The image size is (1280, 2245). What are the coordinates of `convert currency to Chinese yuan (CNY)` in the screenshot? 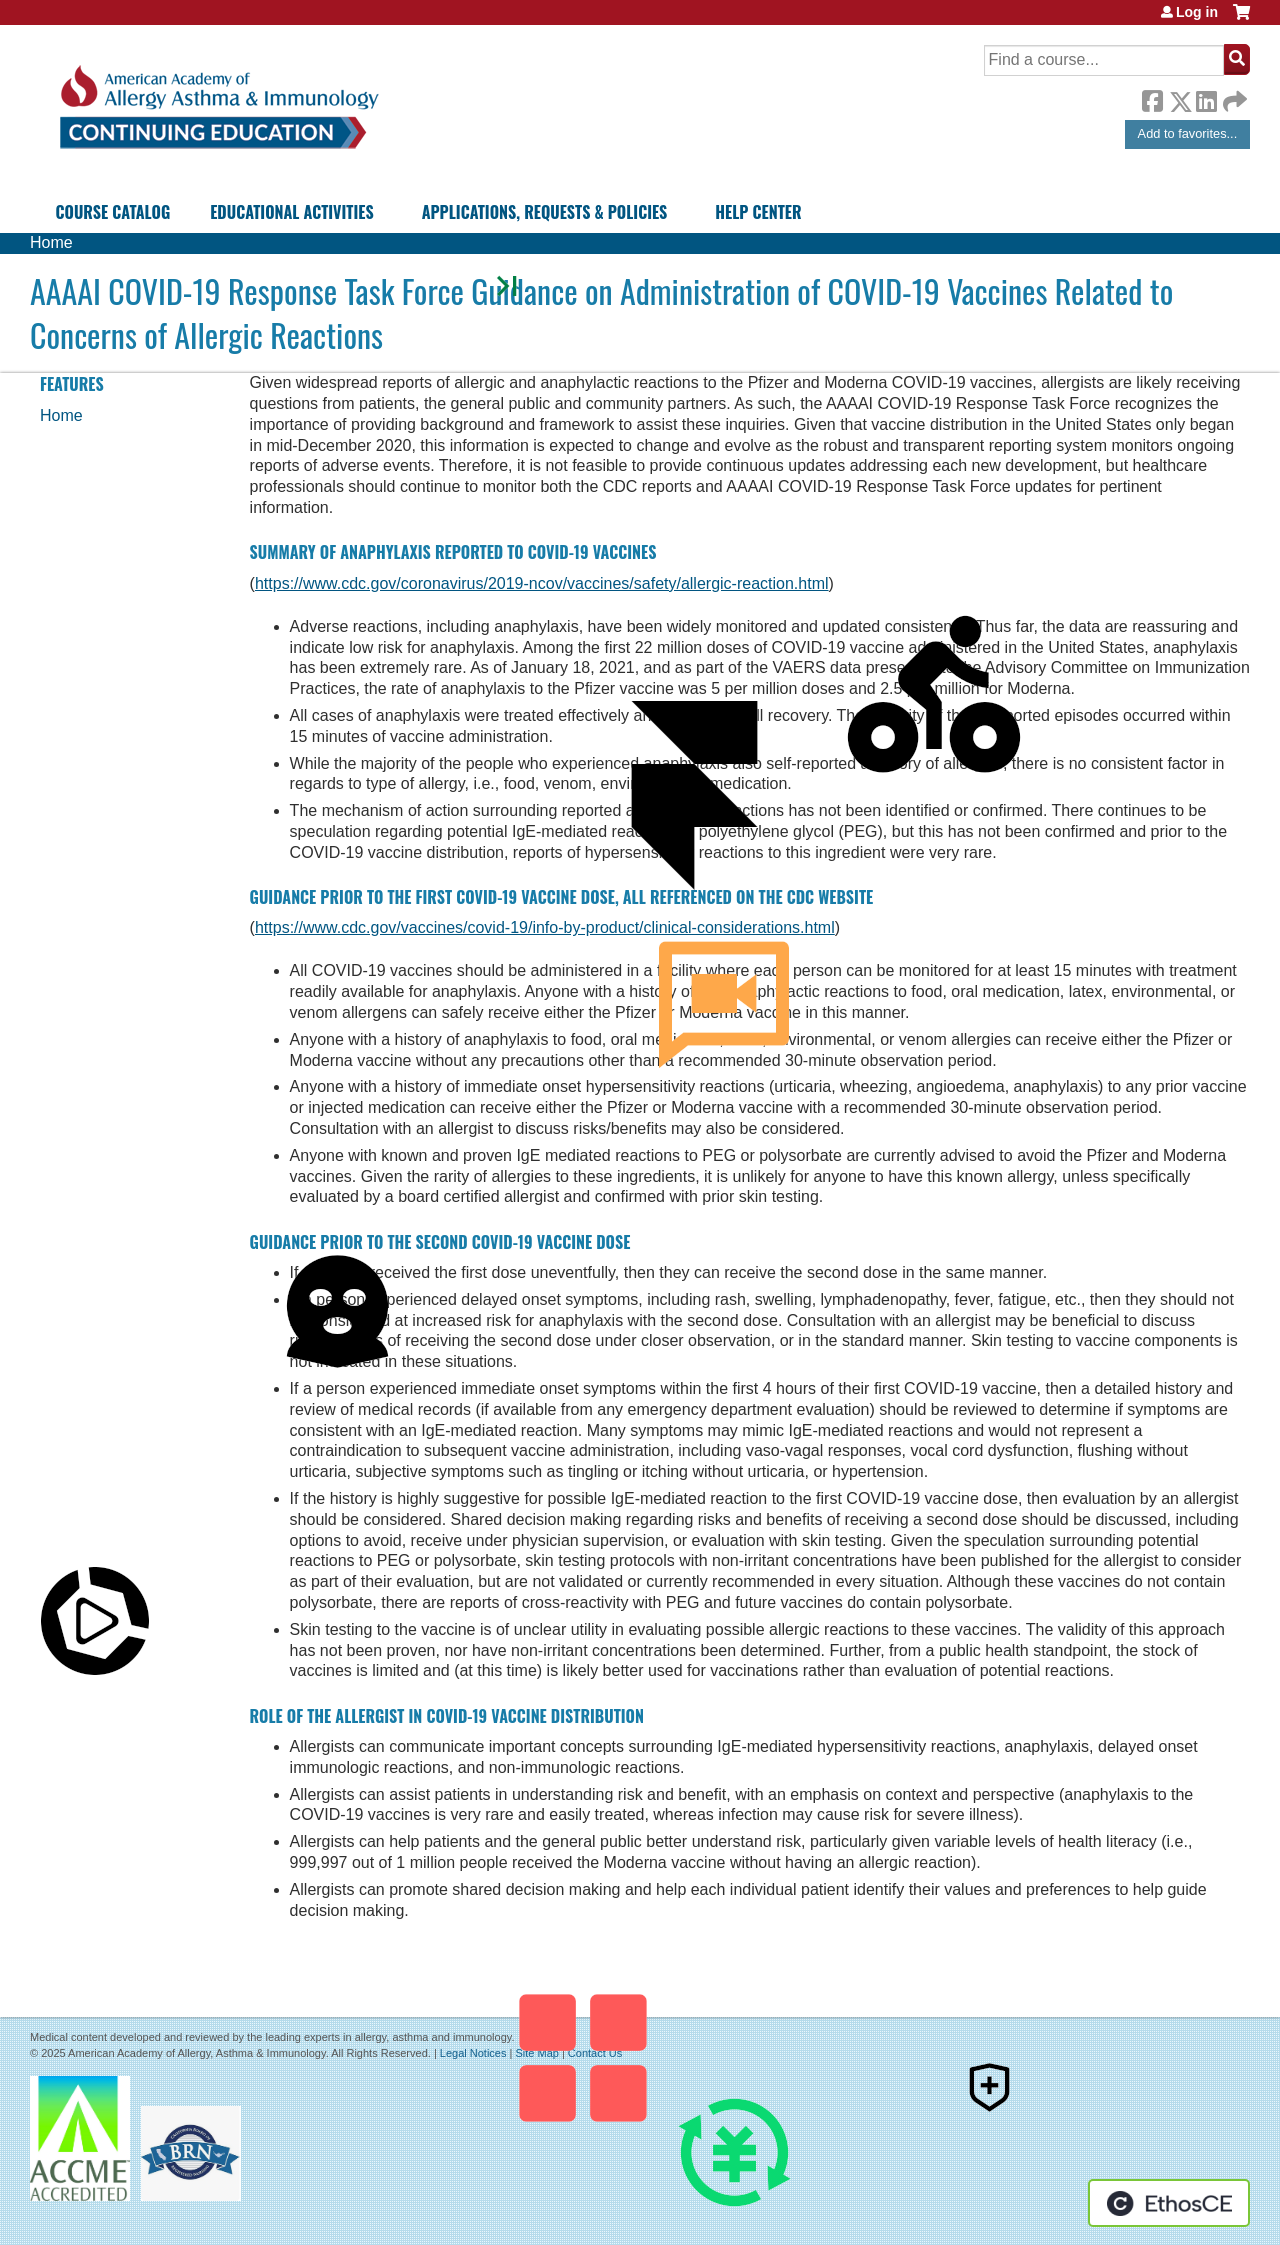 It's located at (734, 2152).